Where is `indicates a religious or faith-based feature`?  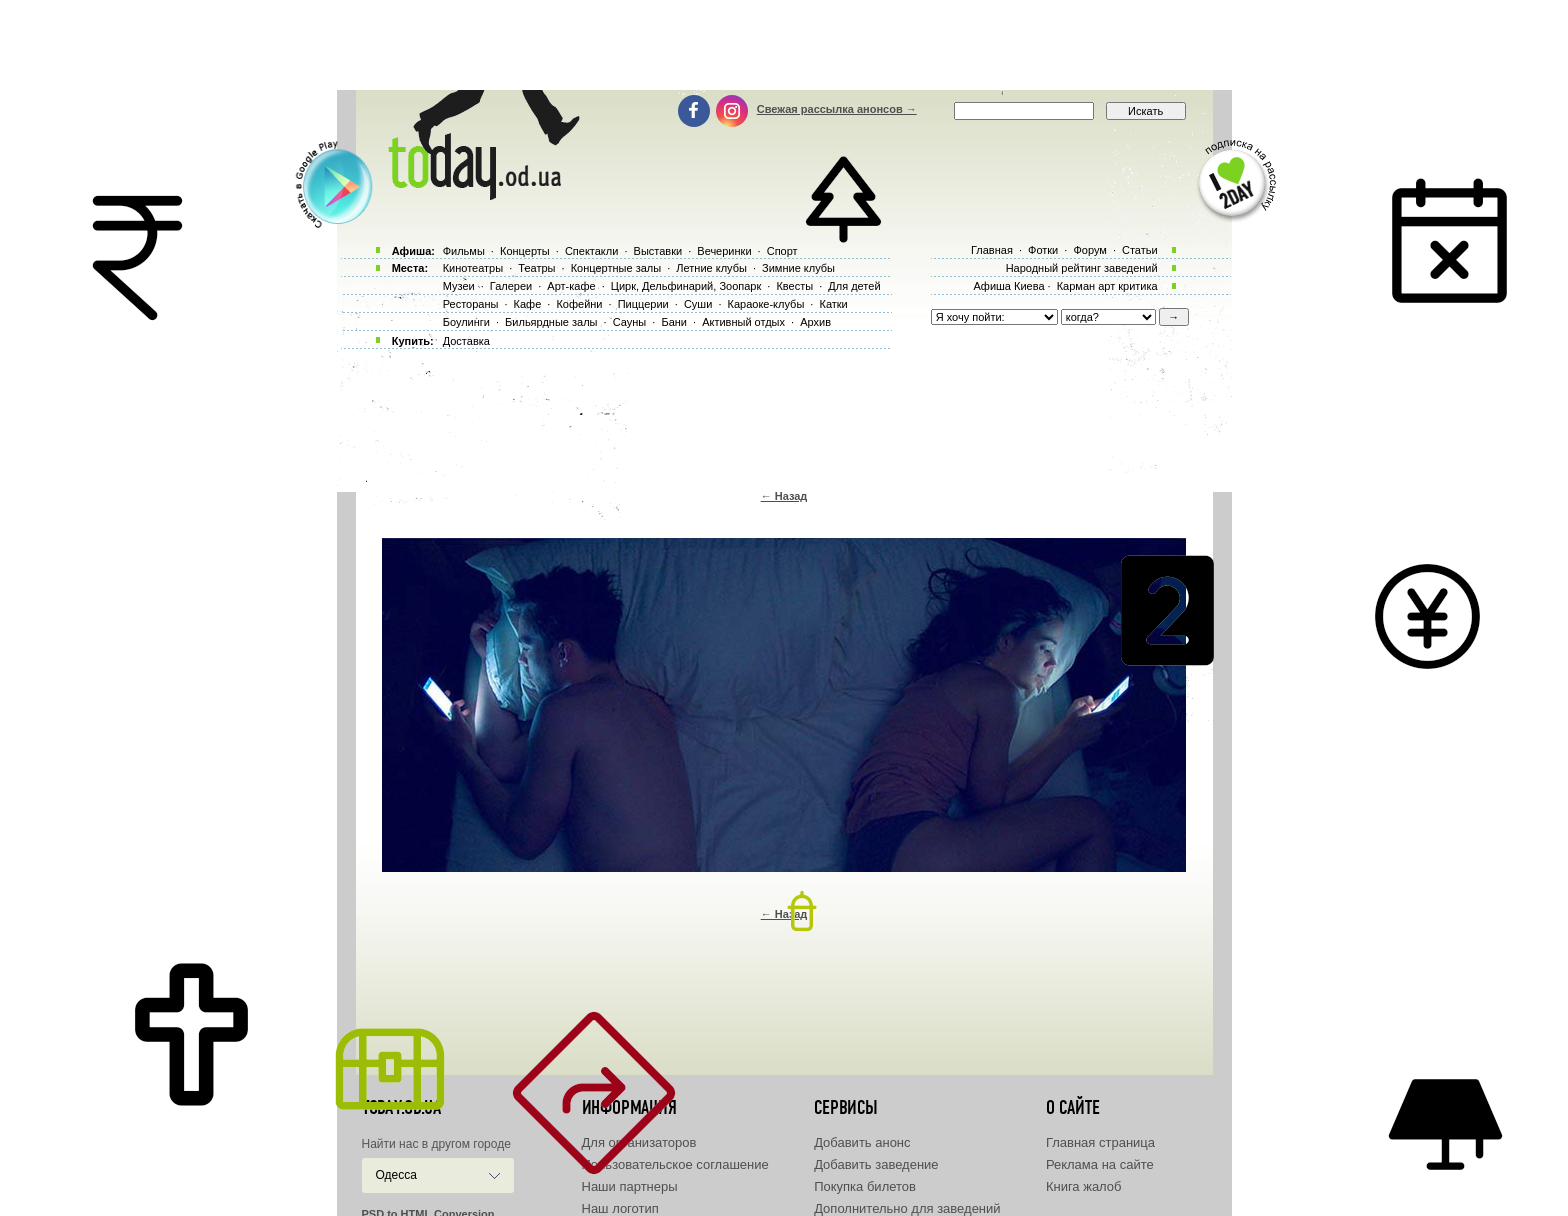 indicates a religious or faith-based feature is located at coordinates (191, 1034).